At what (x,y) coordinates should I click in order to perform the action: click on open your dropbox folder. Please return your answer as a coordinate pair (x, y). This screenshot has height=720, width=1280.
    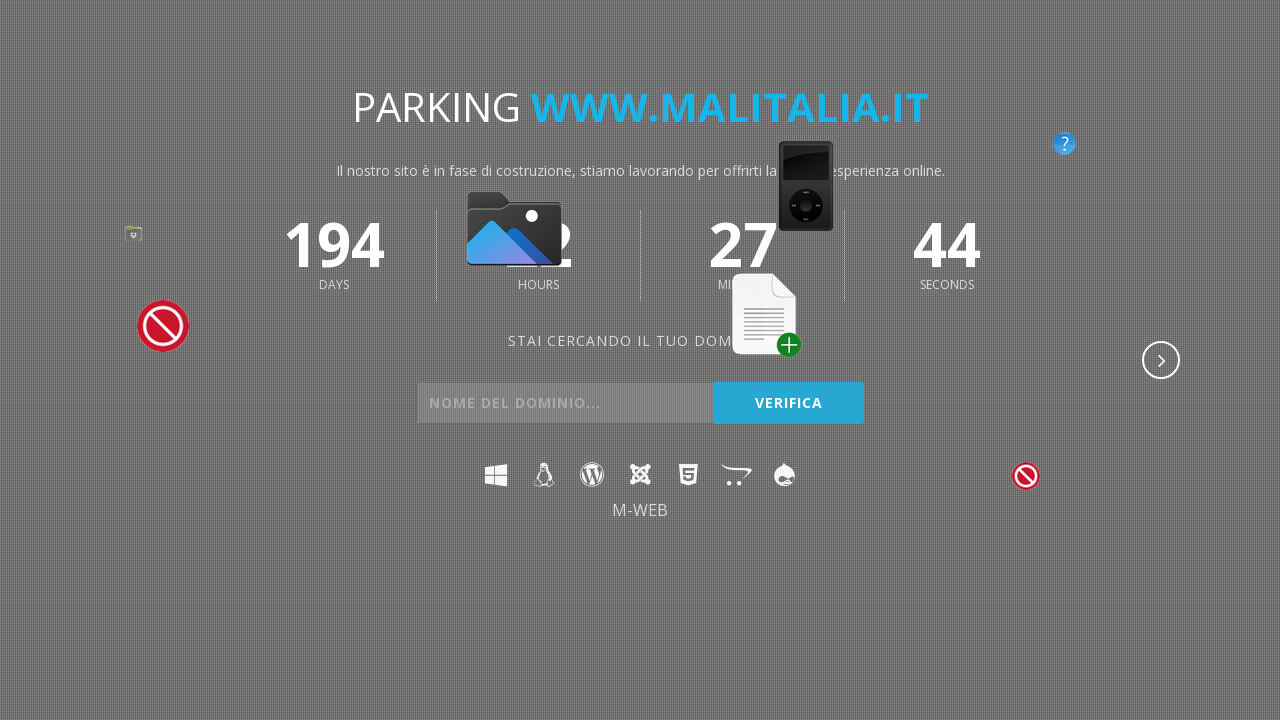
    Looking at the image, I should click on (133, 233).